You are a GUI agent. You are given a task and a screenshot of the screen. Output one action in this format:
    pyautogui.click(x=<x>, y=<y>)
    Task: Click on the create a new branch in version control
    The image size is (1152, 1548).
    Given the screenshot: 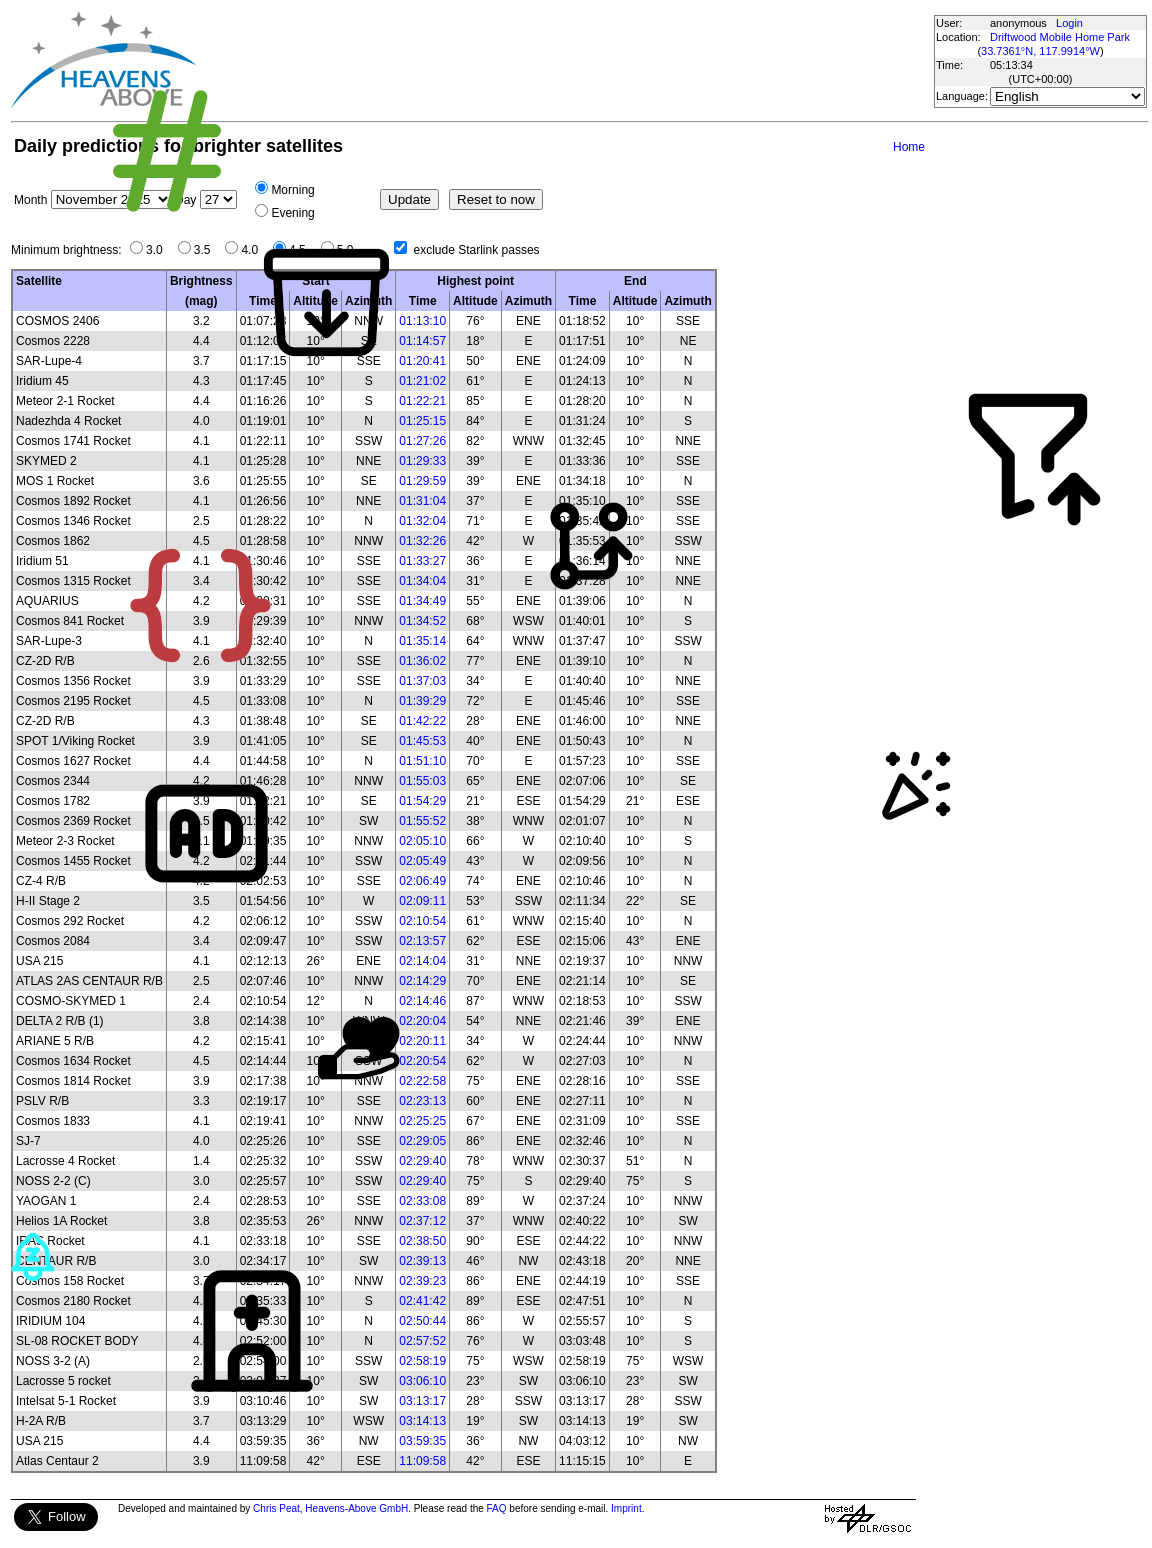 What is the action you would take?
    pyautogui.click(x=589, y=546)
    